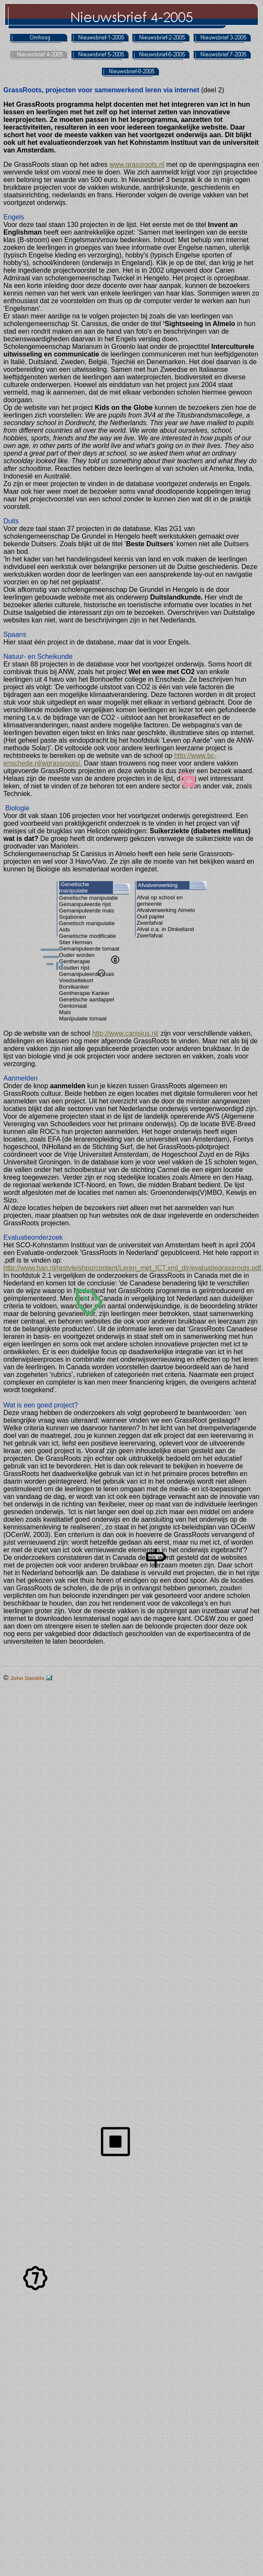 The height and width of the screenshot is (2576, 263). I want to click on navigate to directions or wayfinding, so click(156, 1558).